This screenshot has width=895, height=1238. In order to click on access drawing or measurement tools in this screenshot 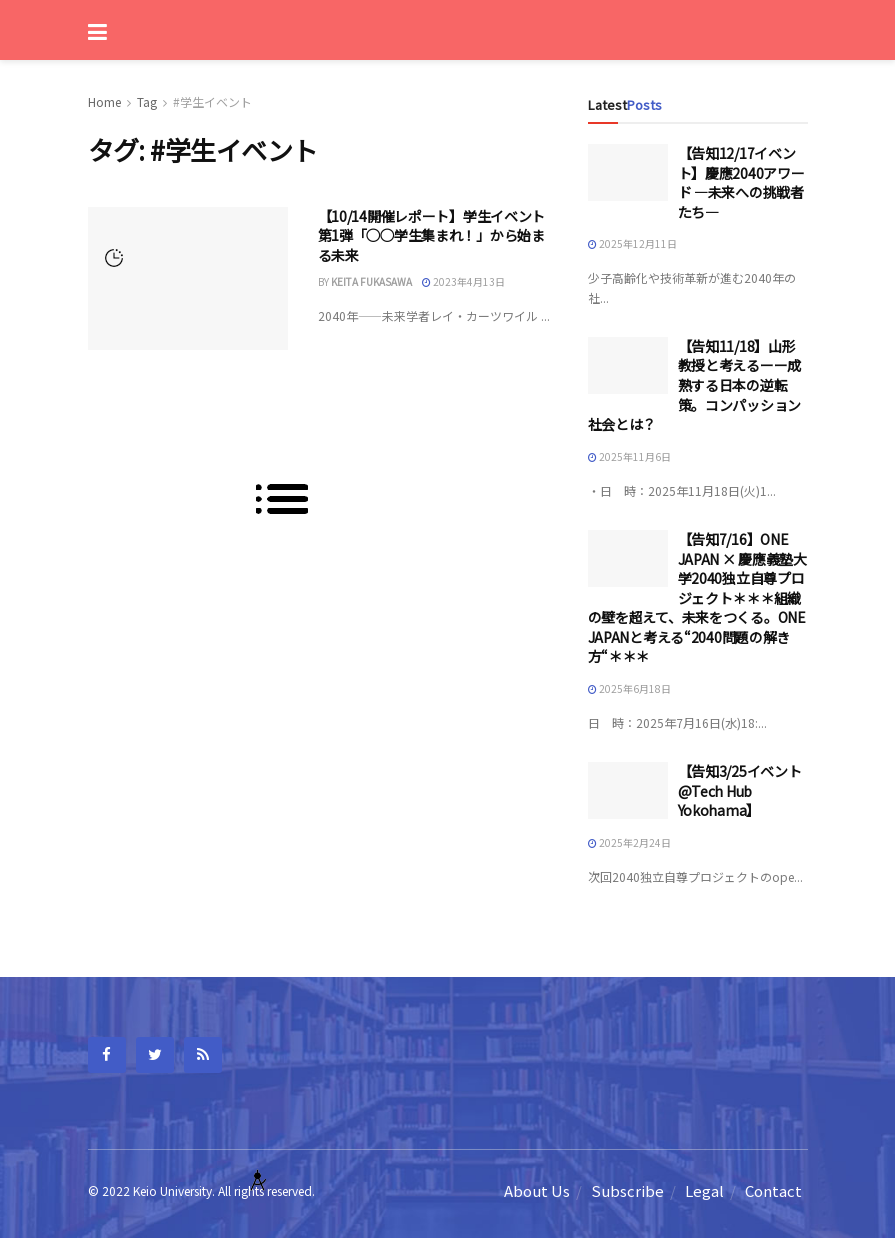, I will do `click(257, 1180)`.